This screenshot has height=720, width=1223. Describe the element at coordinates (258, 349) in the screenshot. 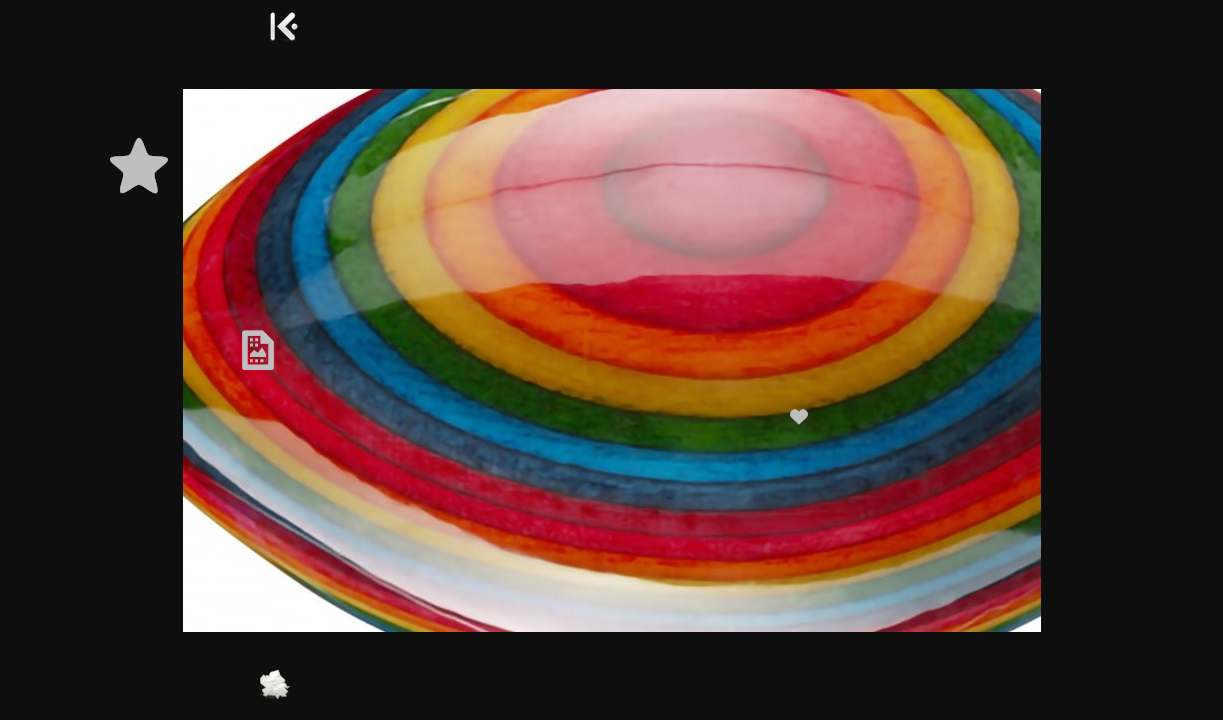

I see `spreadsheet file type indicator` at that location.